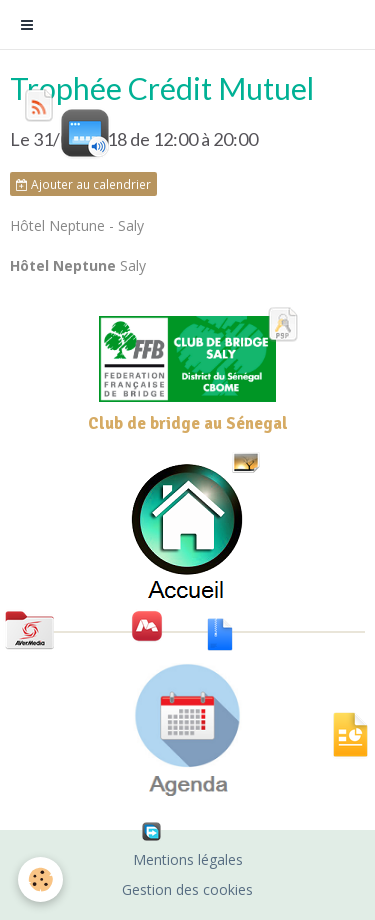  Describe the element at coordinates (147, 626) in the screenshot. I see `open master pdf editor application` at that location.